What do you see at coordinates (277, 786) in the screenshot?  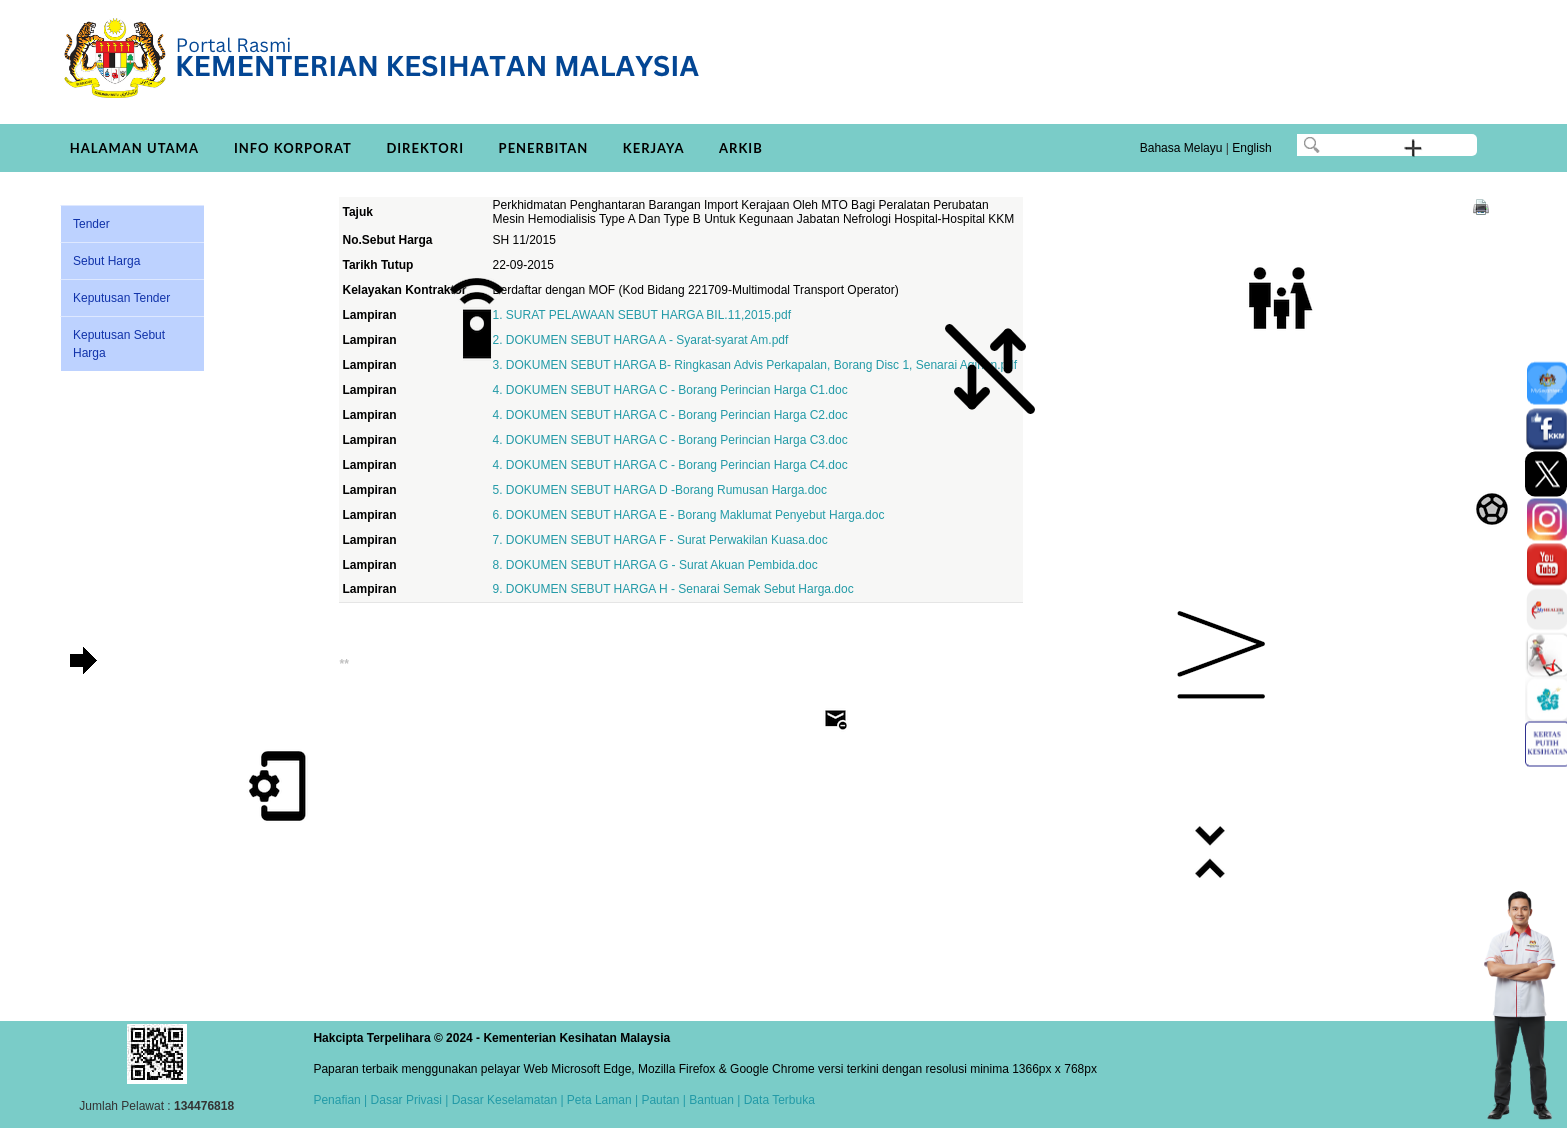 I see `configure device connection settings` at bounding box center [277, 786].